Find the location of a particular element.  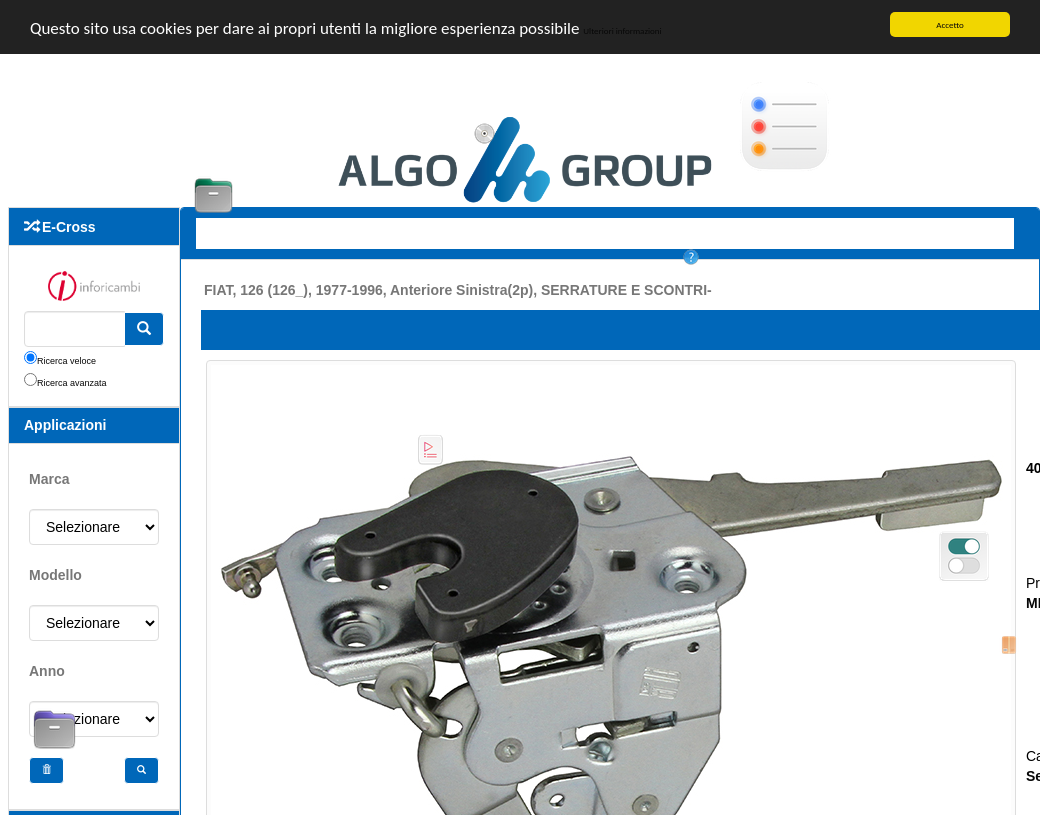

open package manager application is located at coordinates (1009, 645).